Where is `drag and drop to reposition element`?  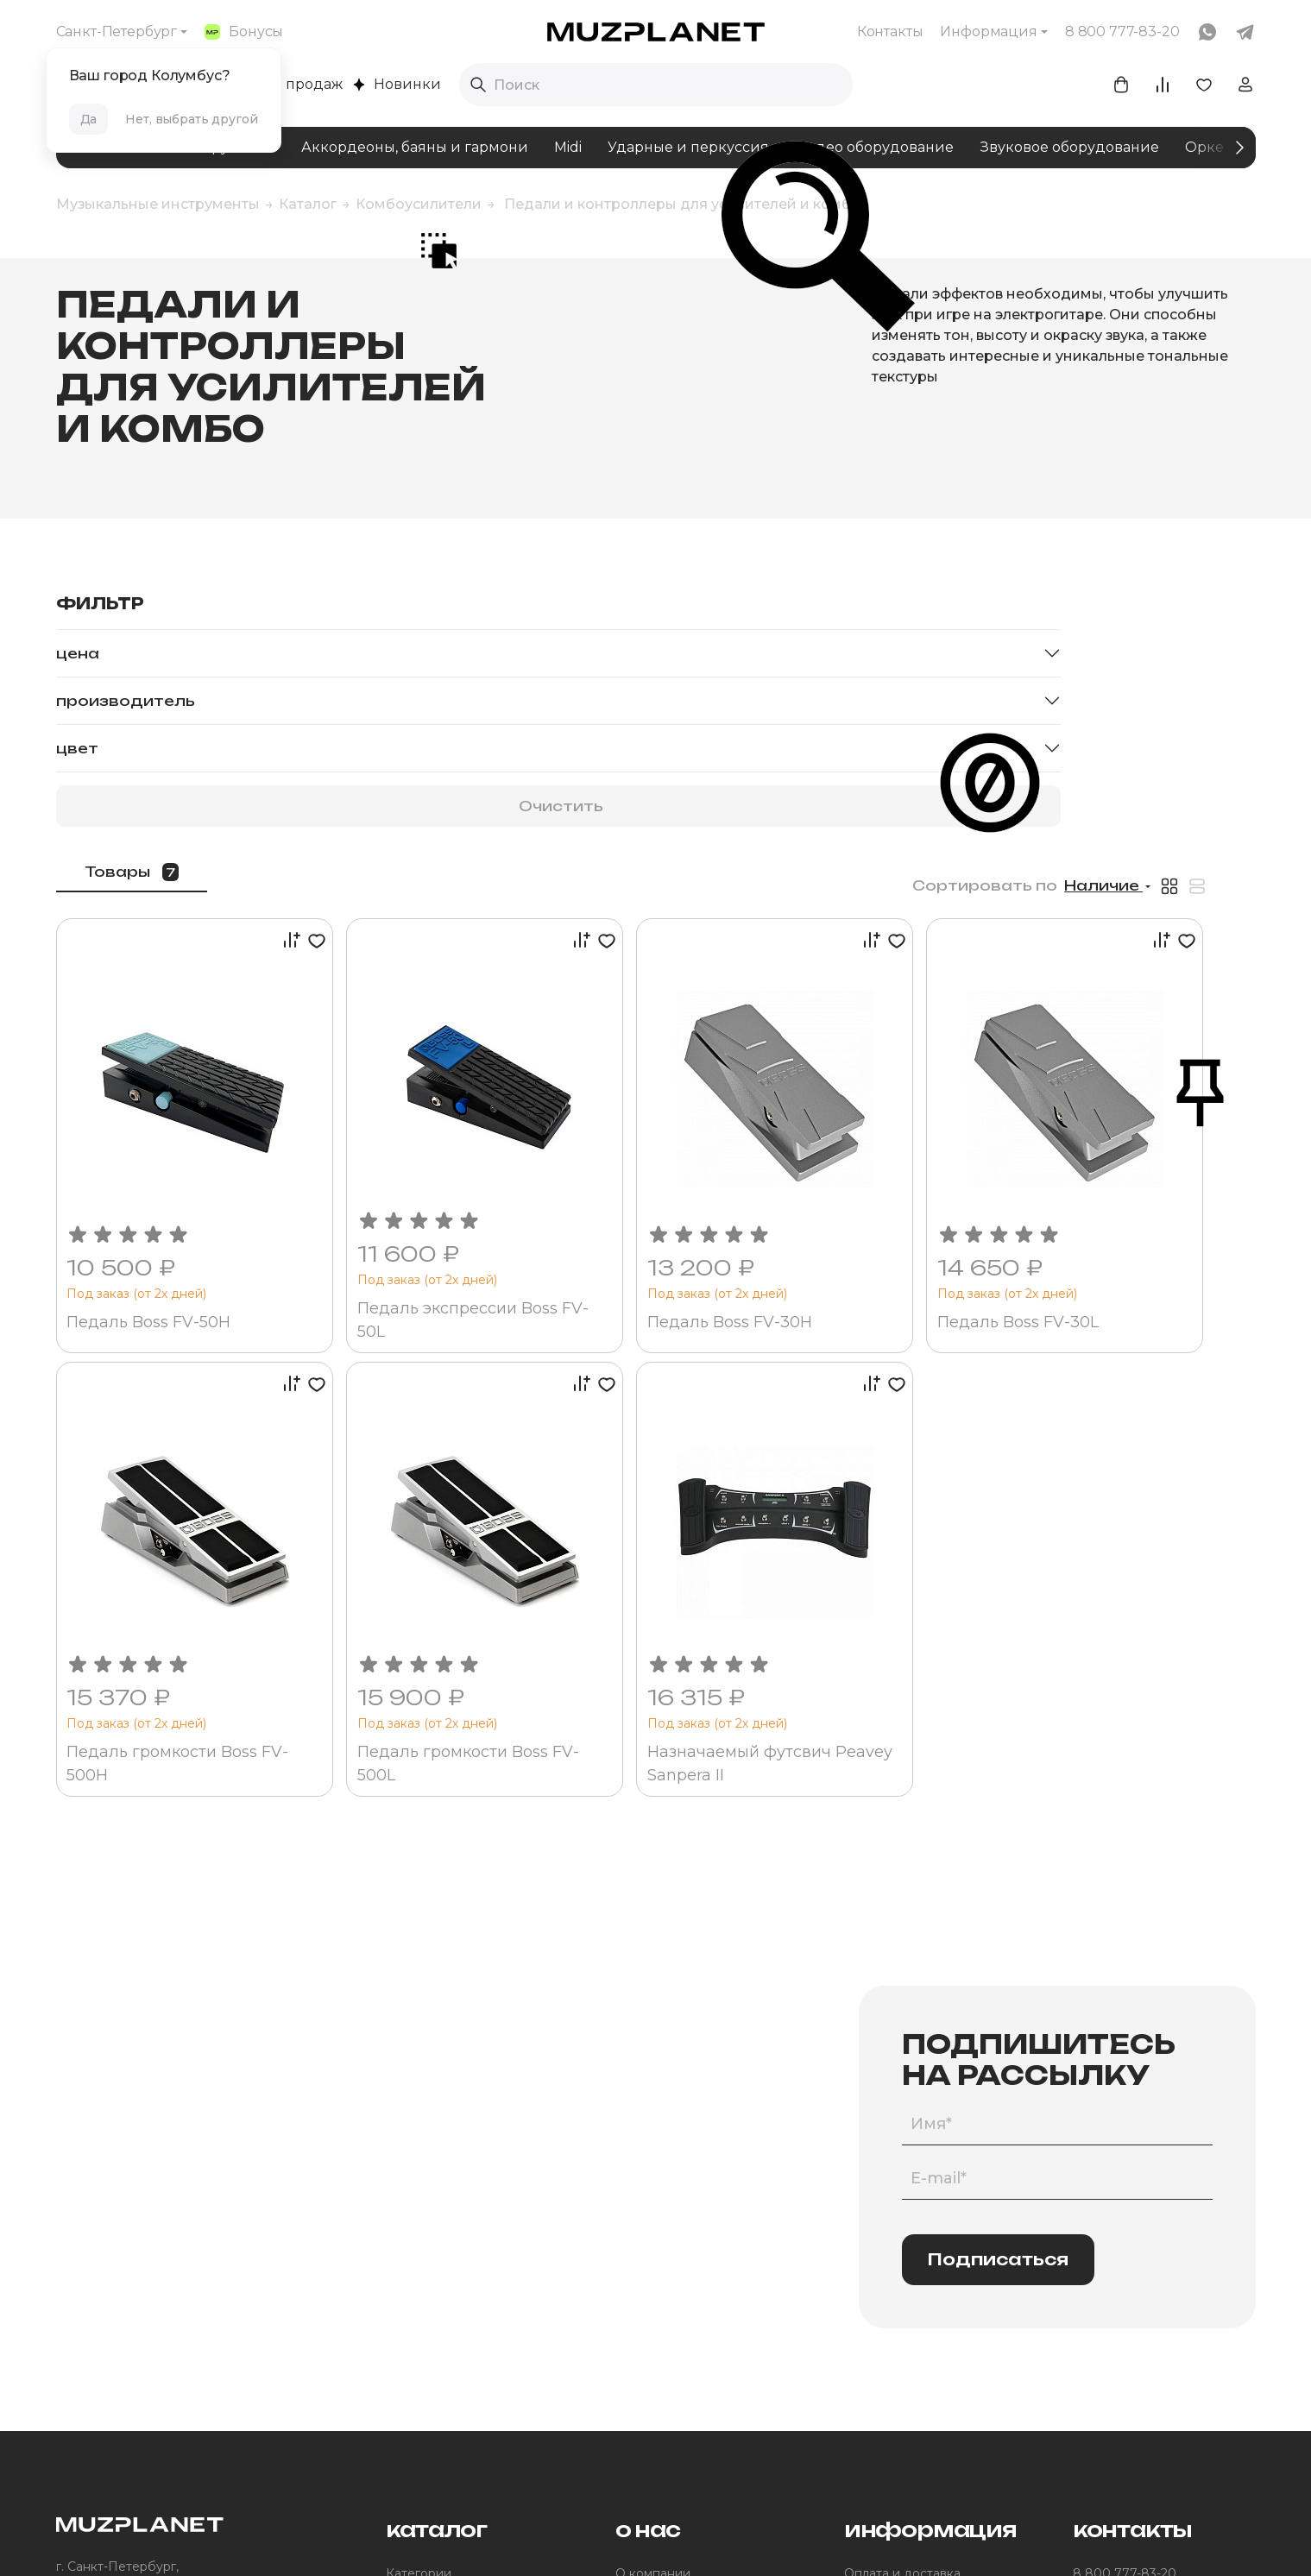 drag and drop to reposition element is located at coordinates (438, 250).